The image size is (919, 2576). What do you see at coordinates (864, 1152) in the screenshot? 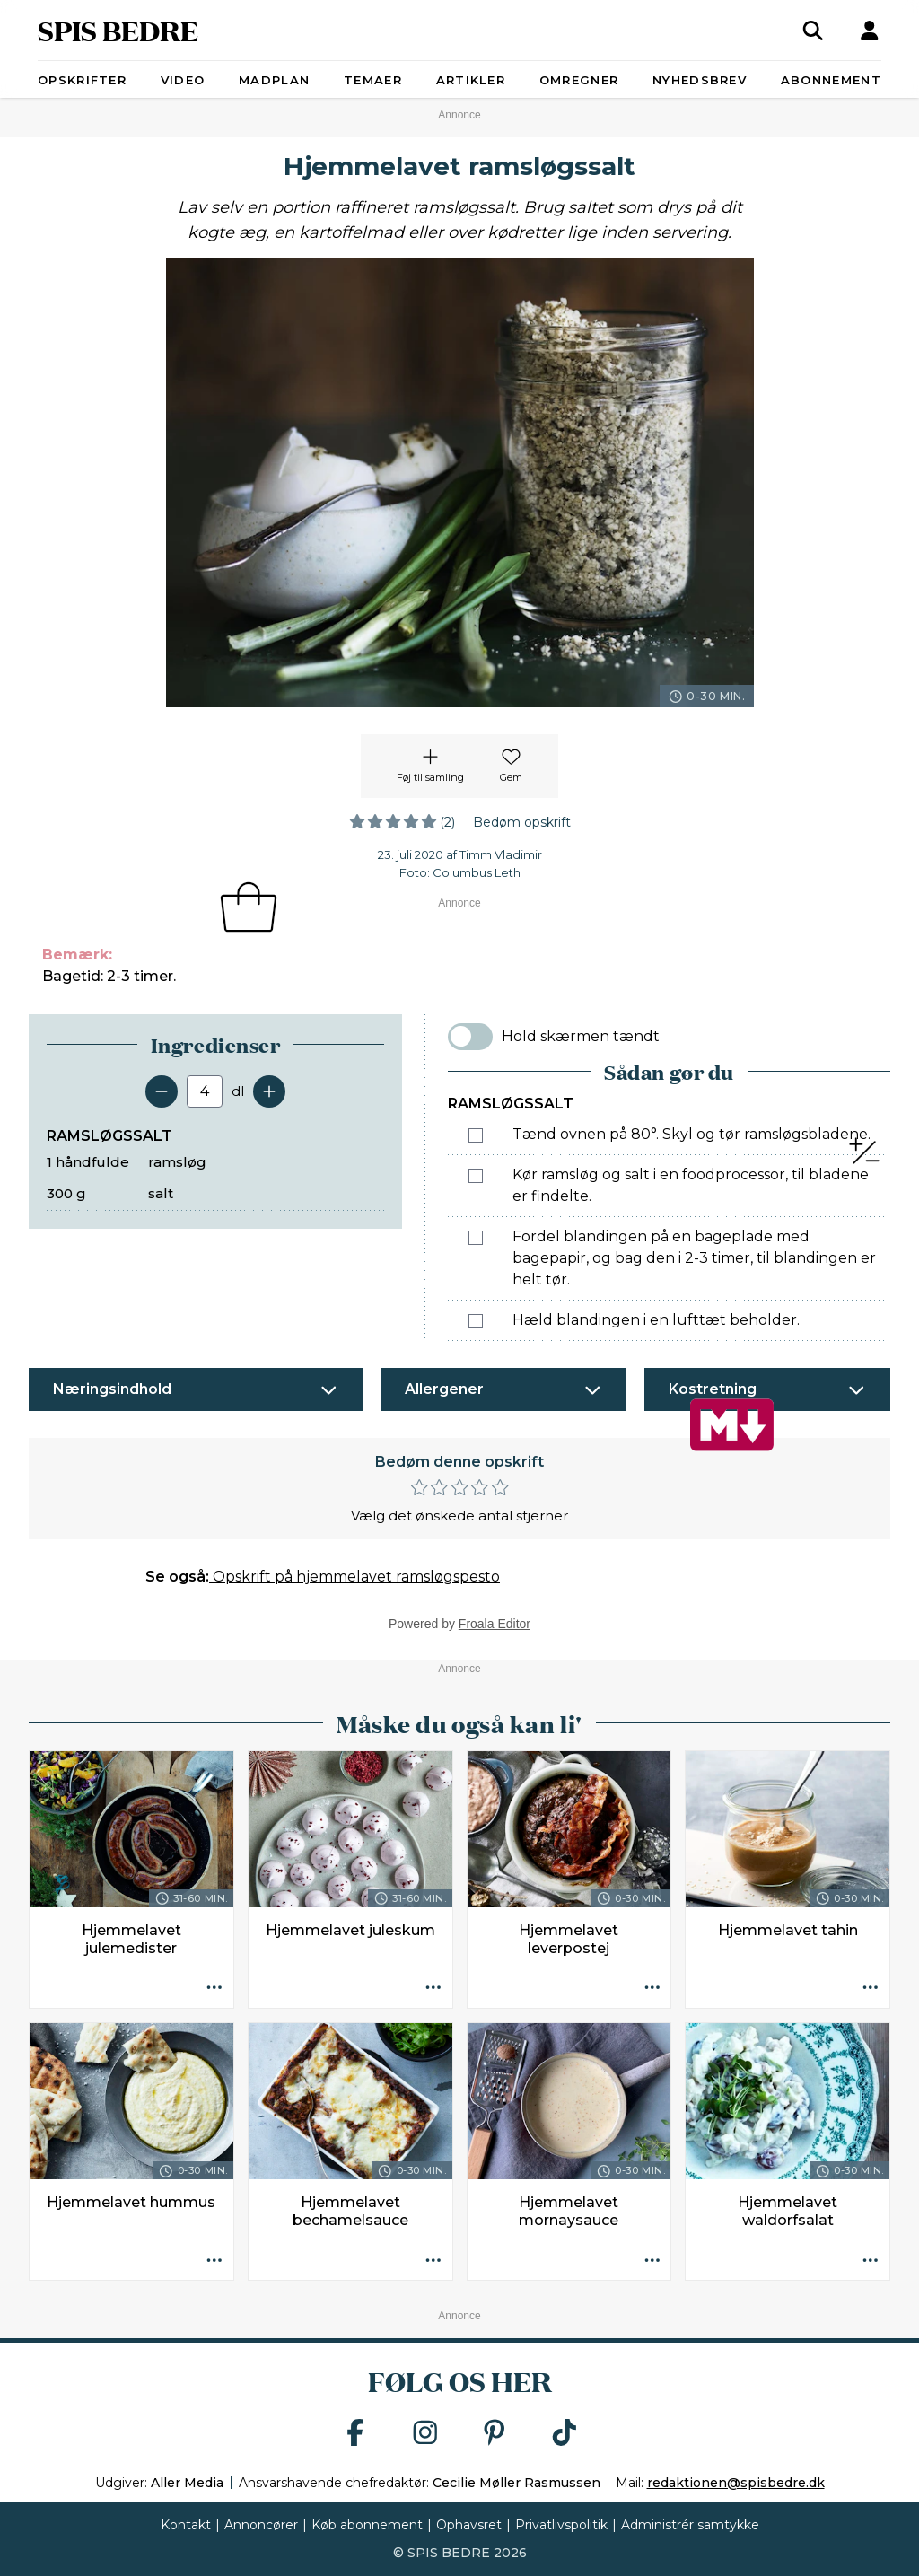
I see `toggle between adding and subtracting values` at bounding box center [864, 1152].